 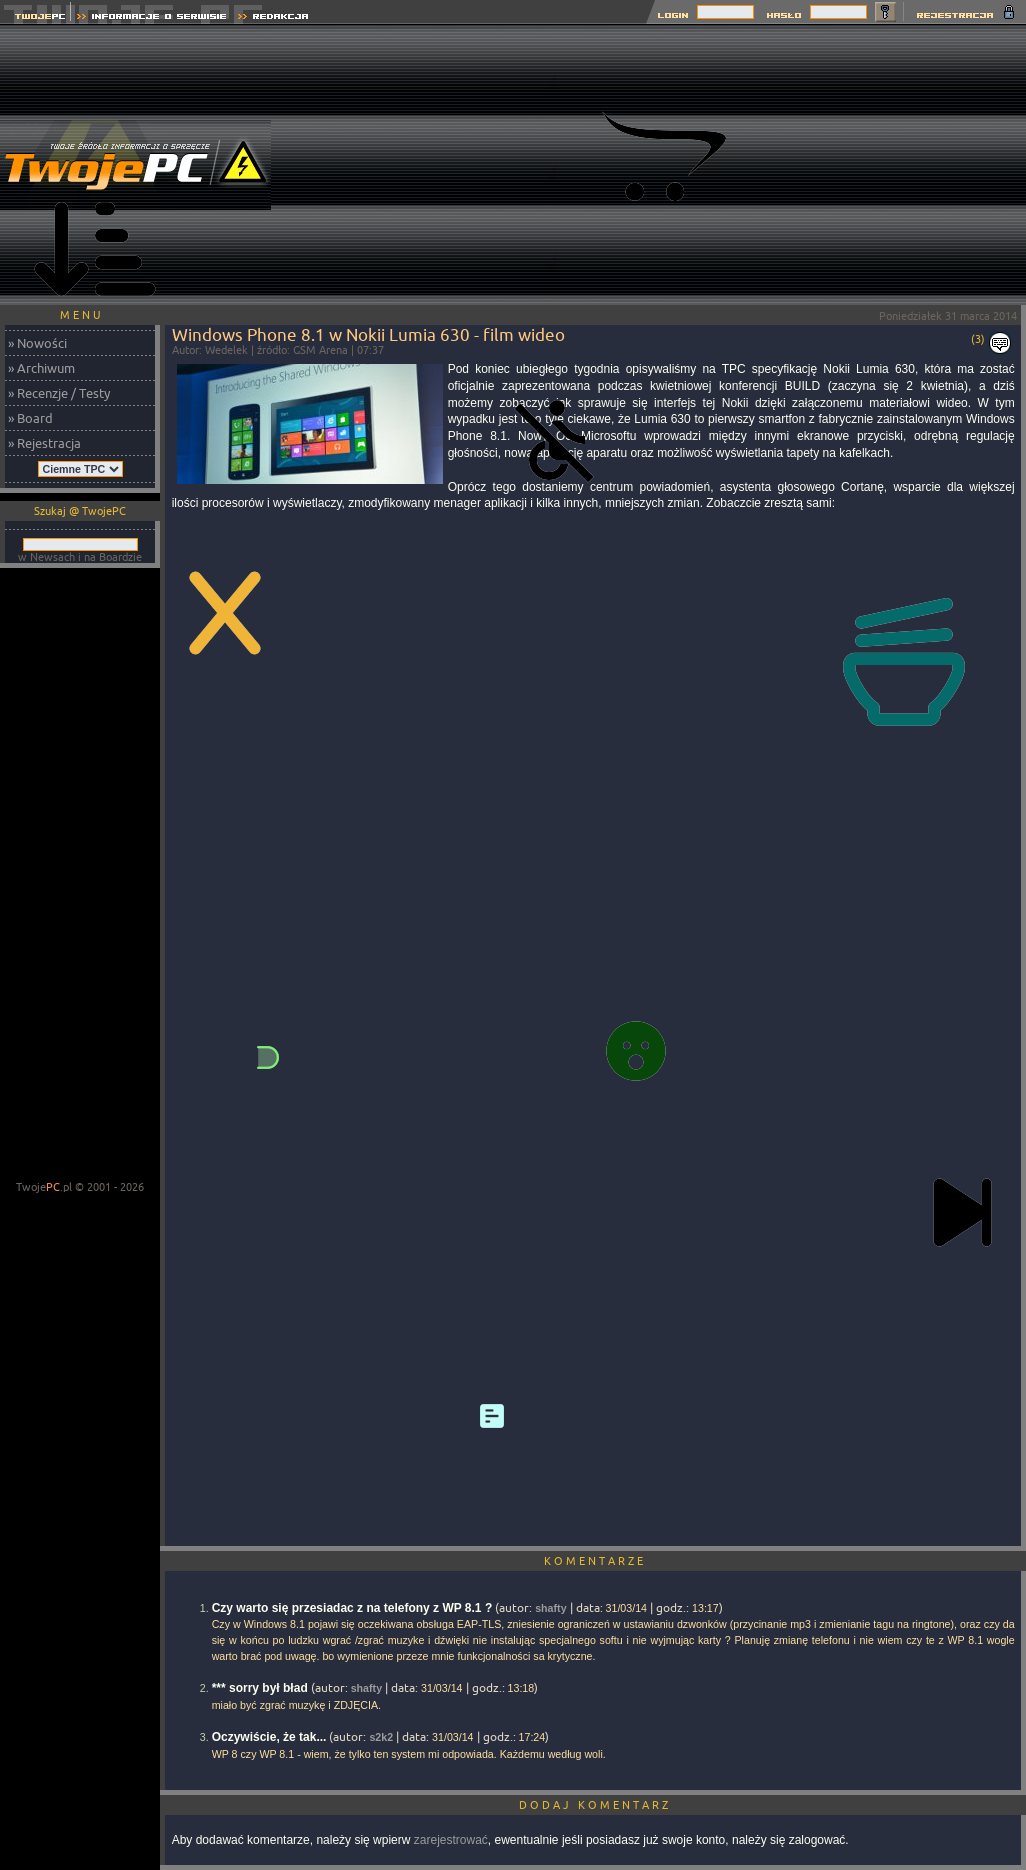 What do you see at coordinates (664, 156) in the screenshot?
I see `visit the OpenCart e-commerce platform` at bounding box center [664, 156].